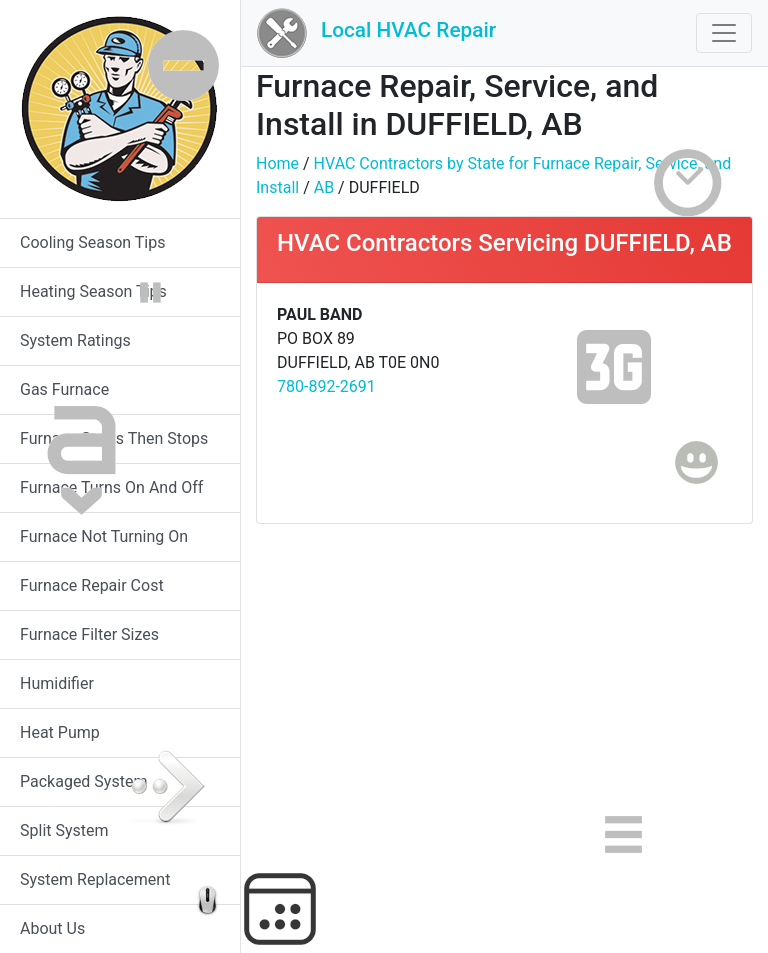 The height and width of the screenshot is (953, 768). Describe the element at coordinates (207, 900) in the screenshot. I see `configure mouse settings` at that location.